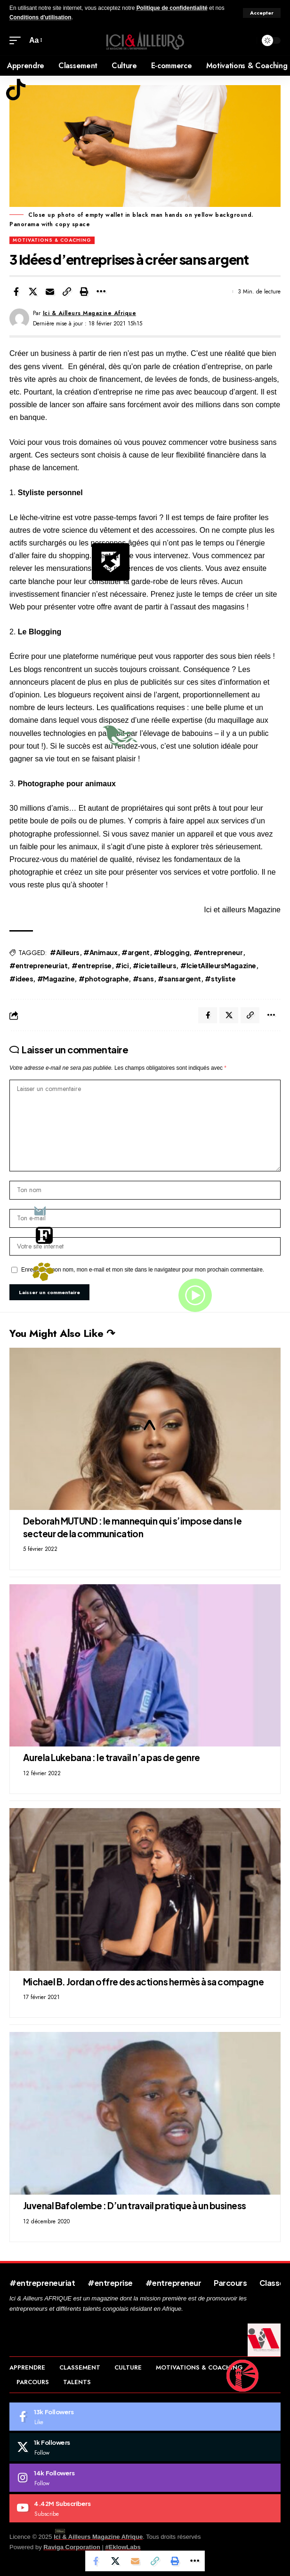  Describe the element at coordinates (111, 562) in the screenshot. I see `clubforce app or service logo` at that location.